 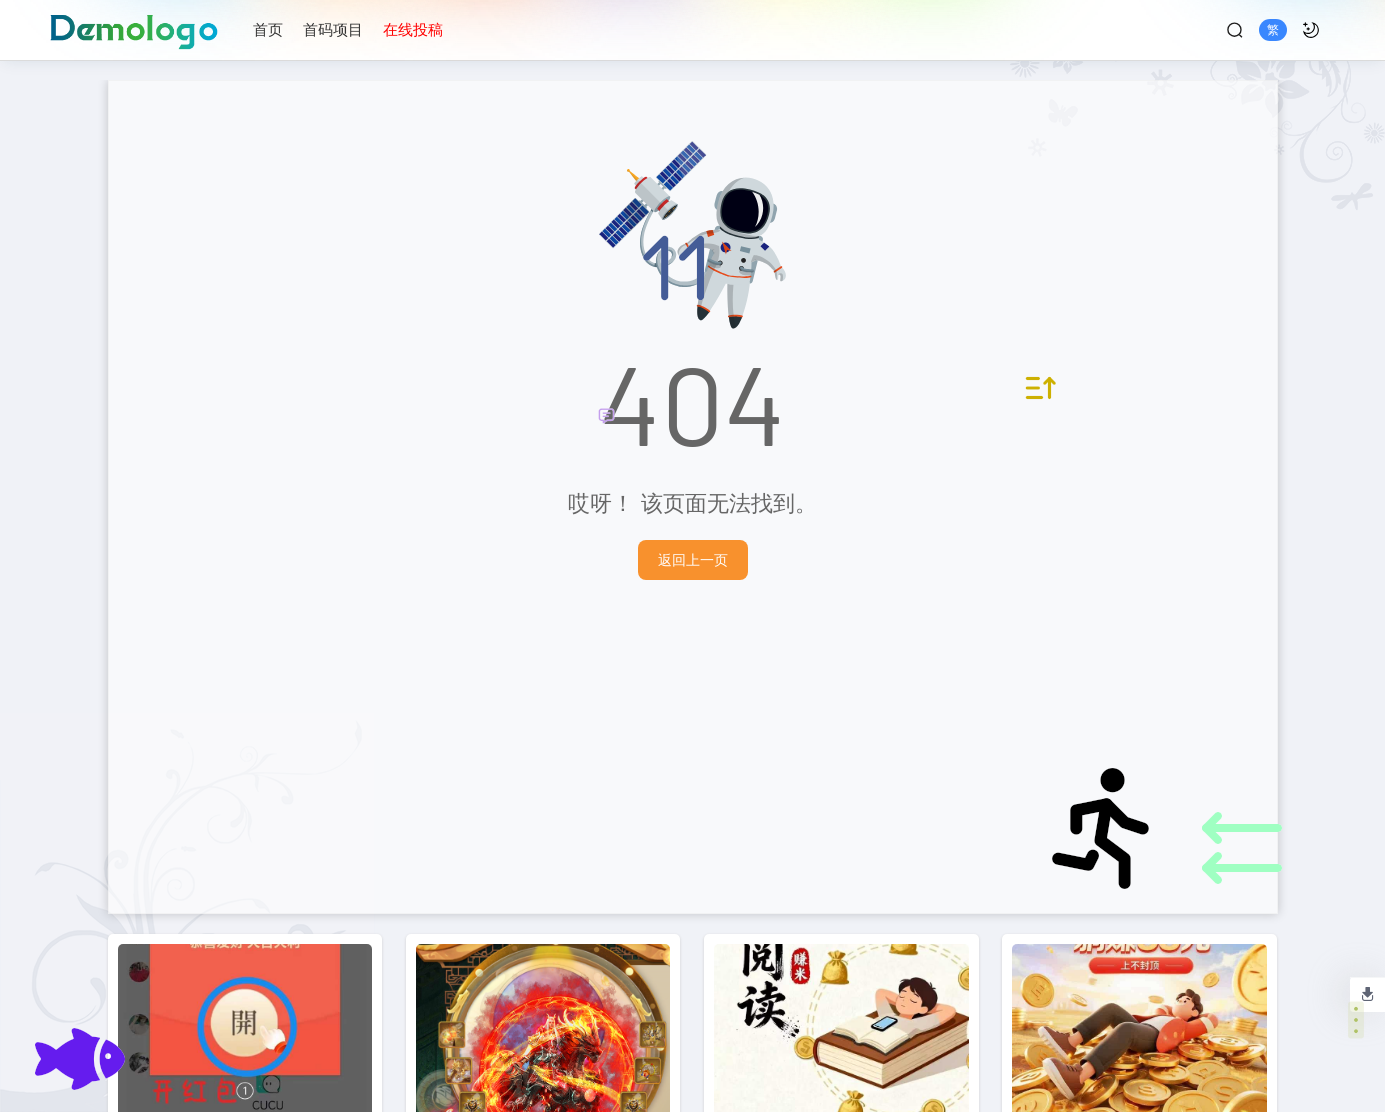 I want to click on indicates item number 11 in a list or sequence, so click(x=679, y=268).